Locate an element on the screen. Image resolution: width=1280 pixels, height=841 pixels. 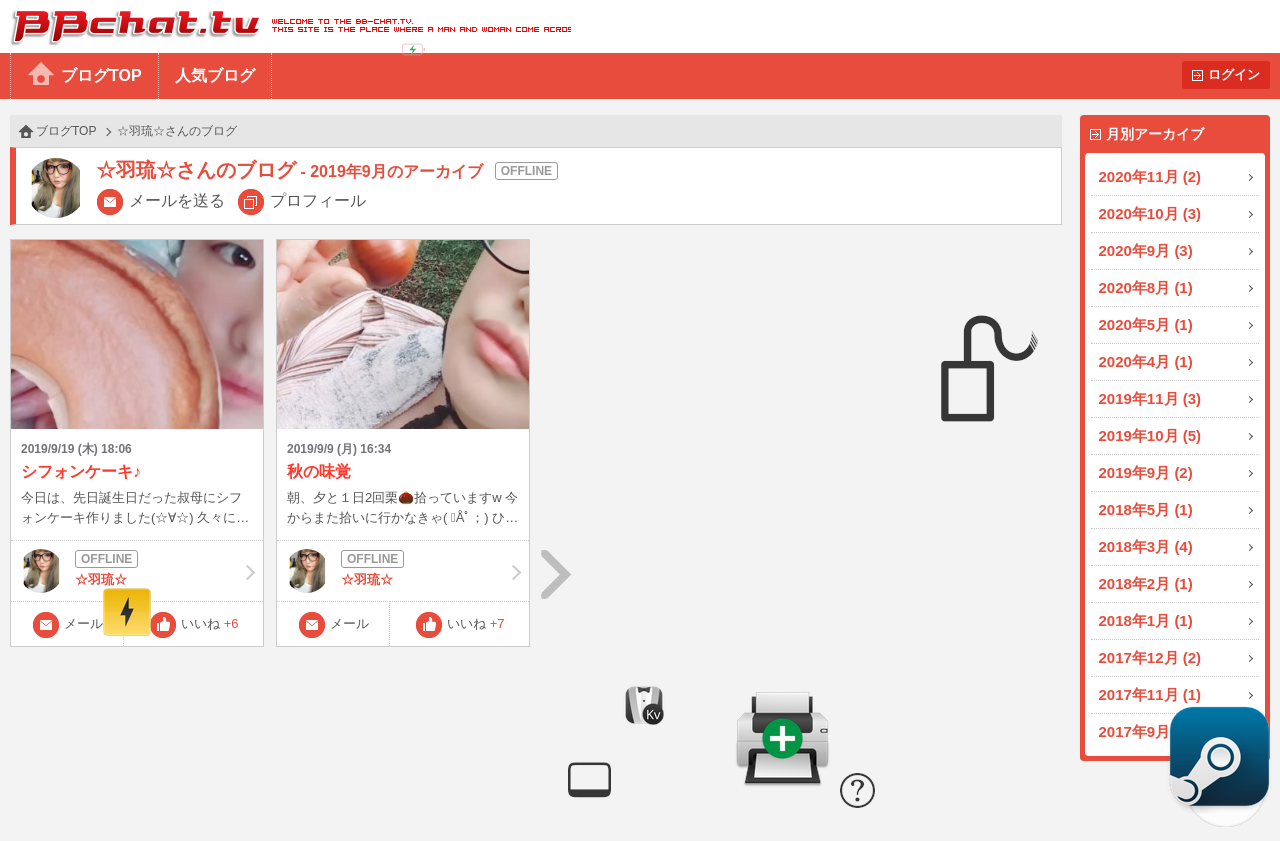
add a new printer to your system is located at coordinates (782, 738).